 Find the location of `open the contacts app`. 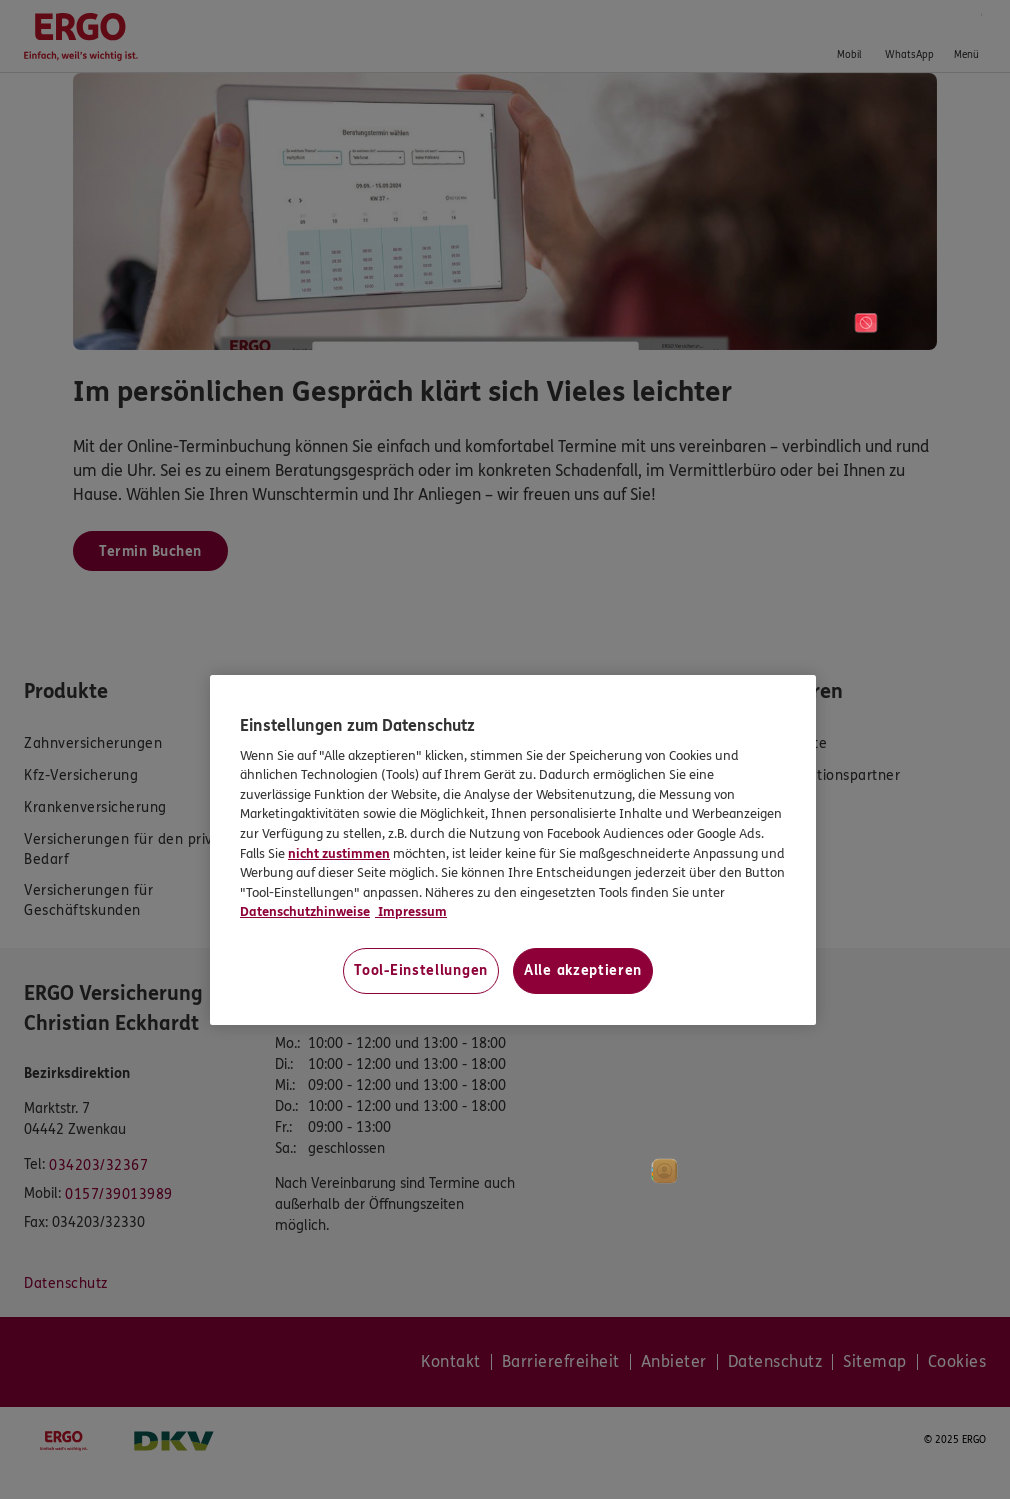

open the contacts app is located at coordinates (665, 1171).